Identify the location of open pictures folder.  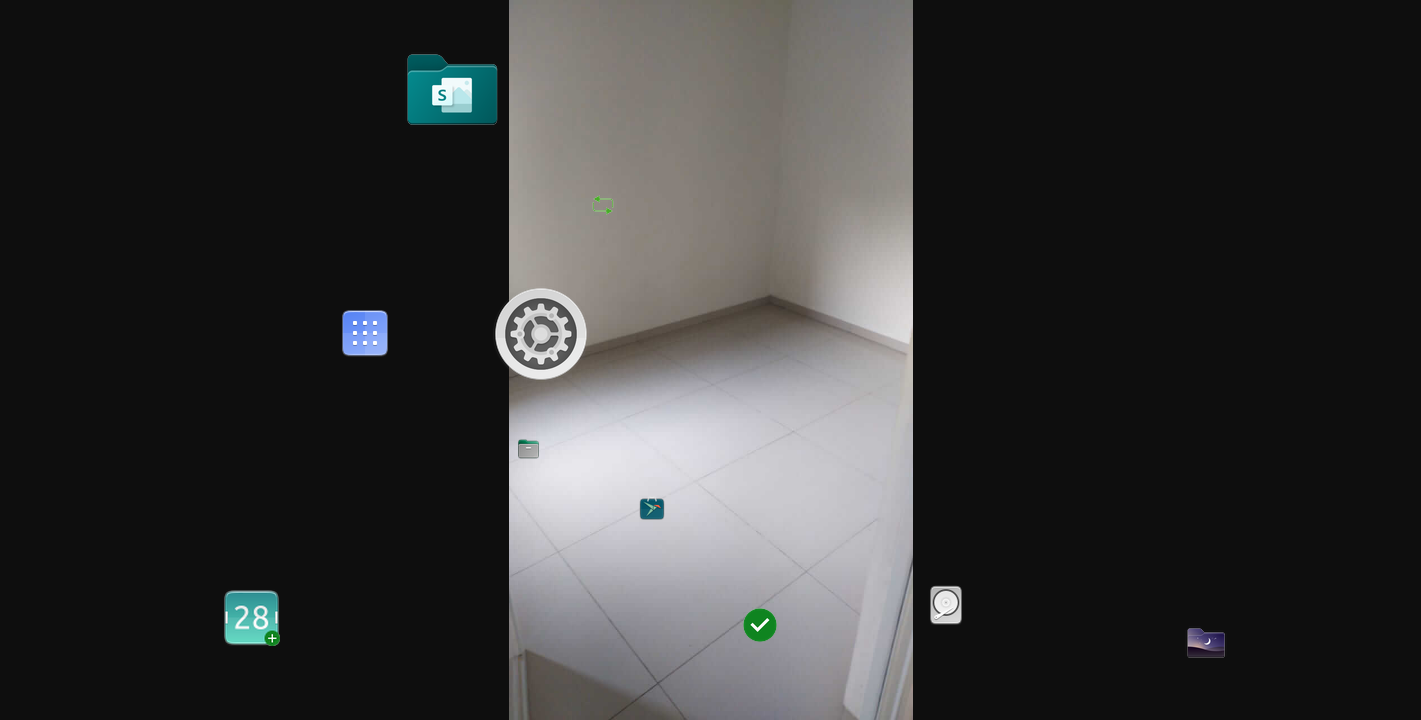
(1206, 644).